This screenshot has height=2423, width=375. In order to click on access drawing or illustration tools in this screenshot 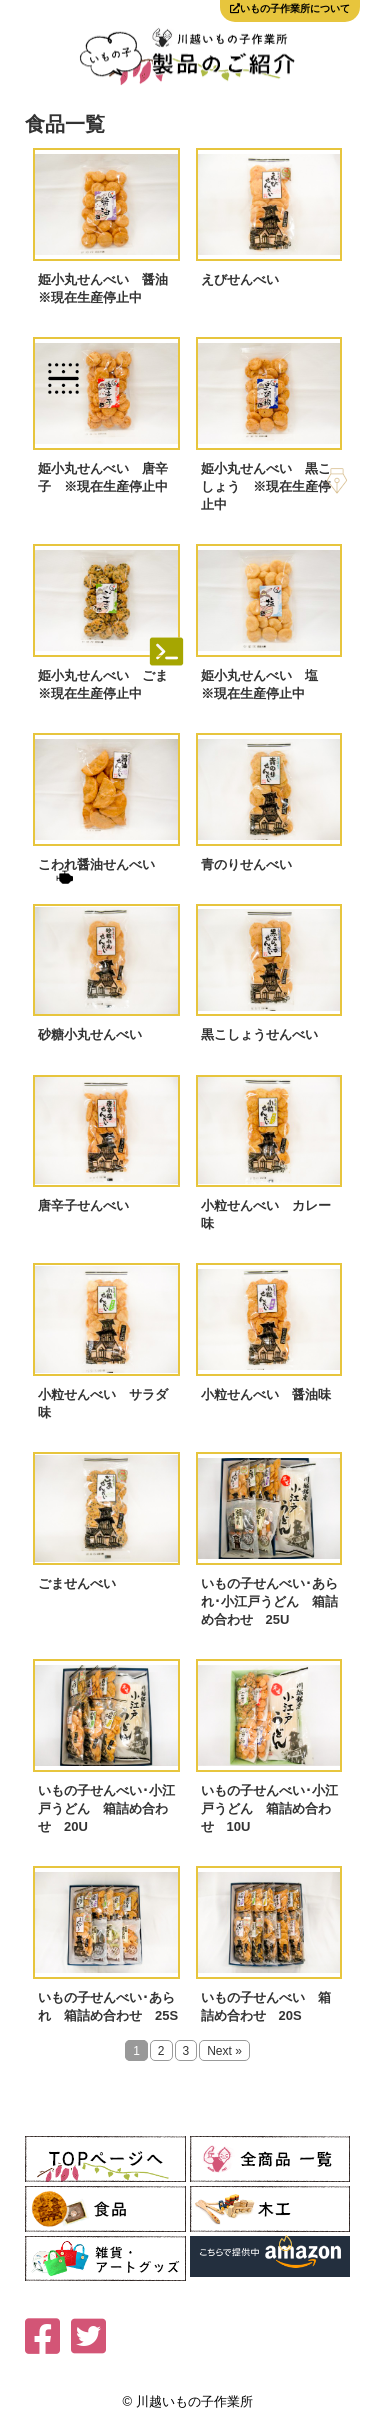, I will do `click(337, 480)`.